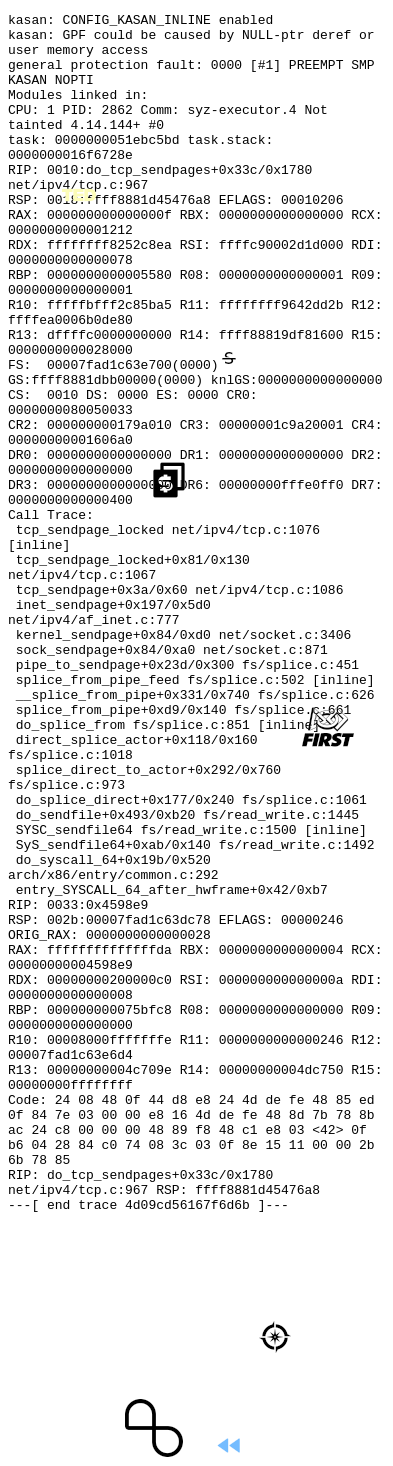 This screenshot has height=1466, width=393. Describe the element at coordinates (328, 727) in the screenshot. I see `FIRST Robotics competition logo` at that location.